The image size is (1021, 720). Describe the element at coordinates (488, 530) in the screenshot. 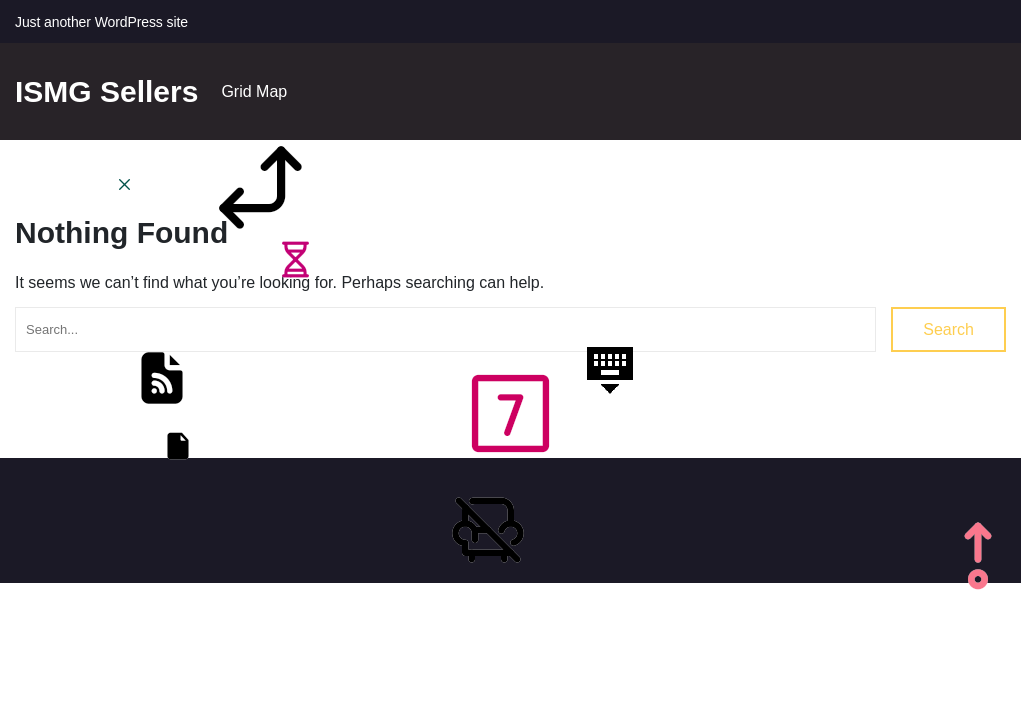

I see `seating unavailable or disabled` at that location.